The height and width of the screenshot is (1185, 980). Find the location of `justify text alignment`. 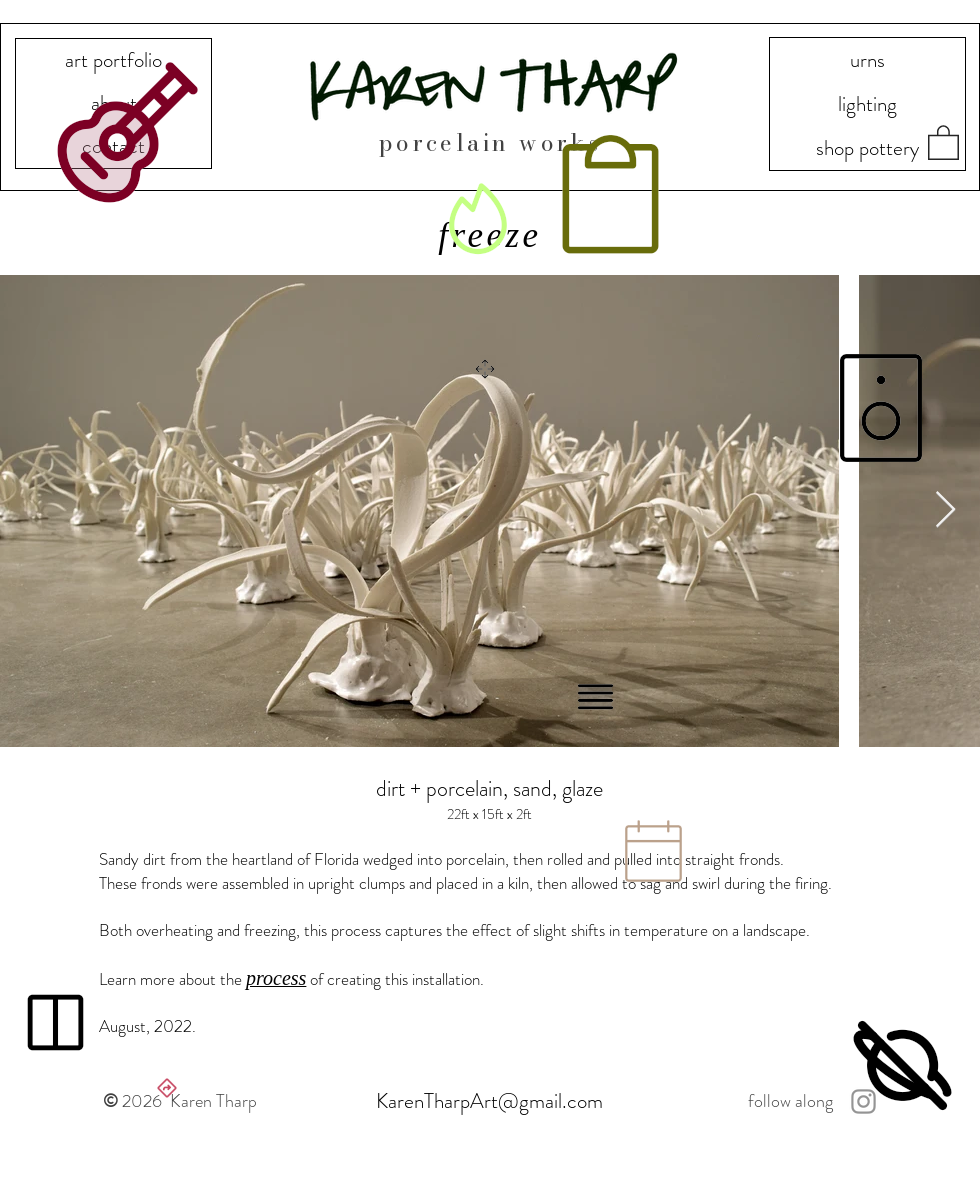

justify text alignment is located at coordinates (595, 697).